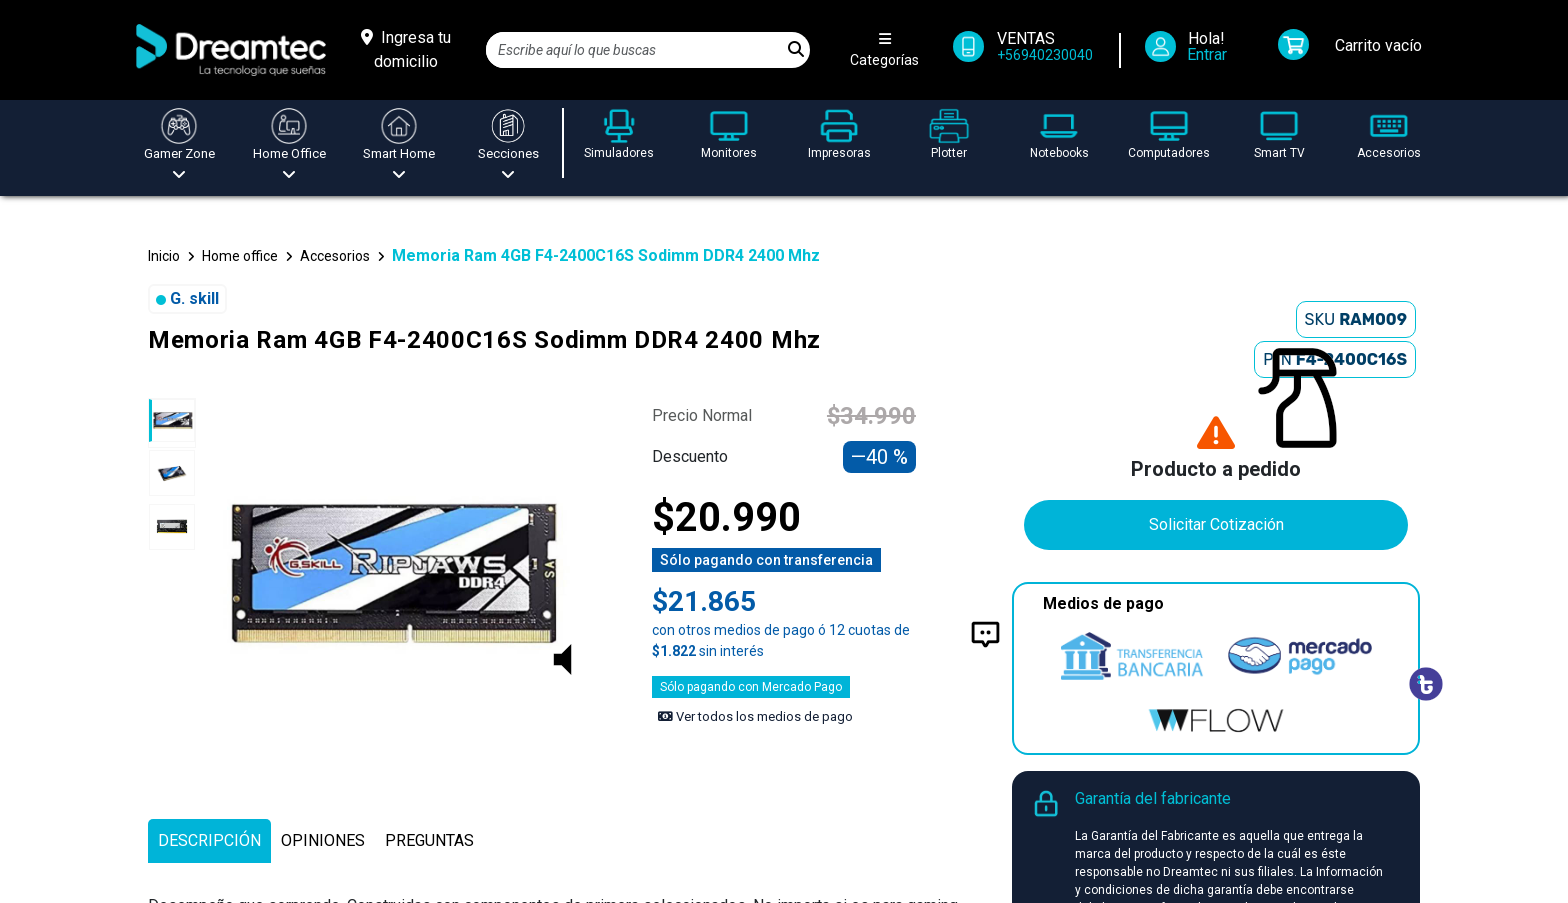  What do you see at coordinates (1426, 684) in the screenshot?
I see `bangladeshi taka currency indicator` at bounding box center [1426, 684].